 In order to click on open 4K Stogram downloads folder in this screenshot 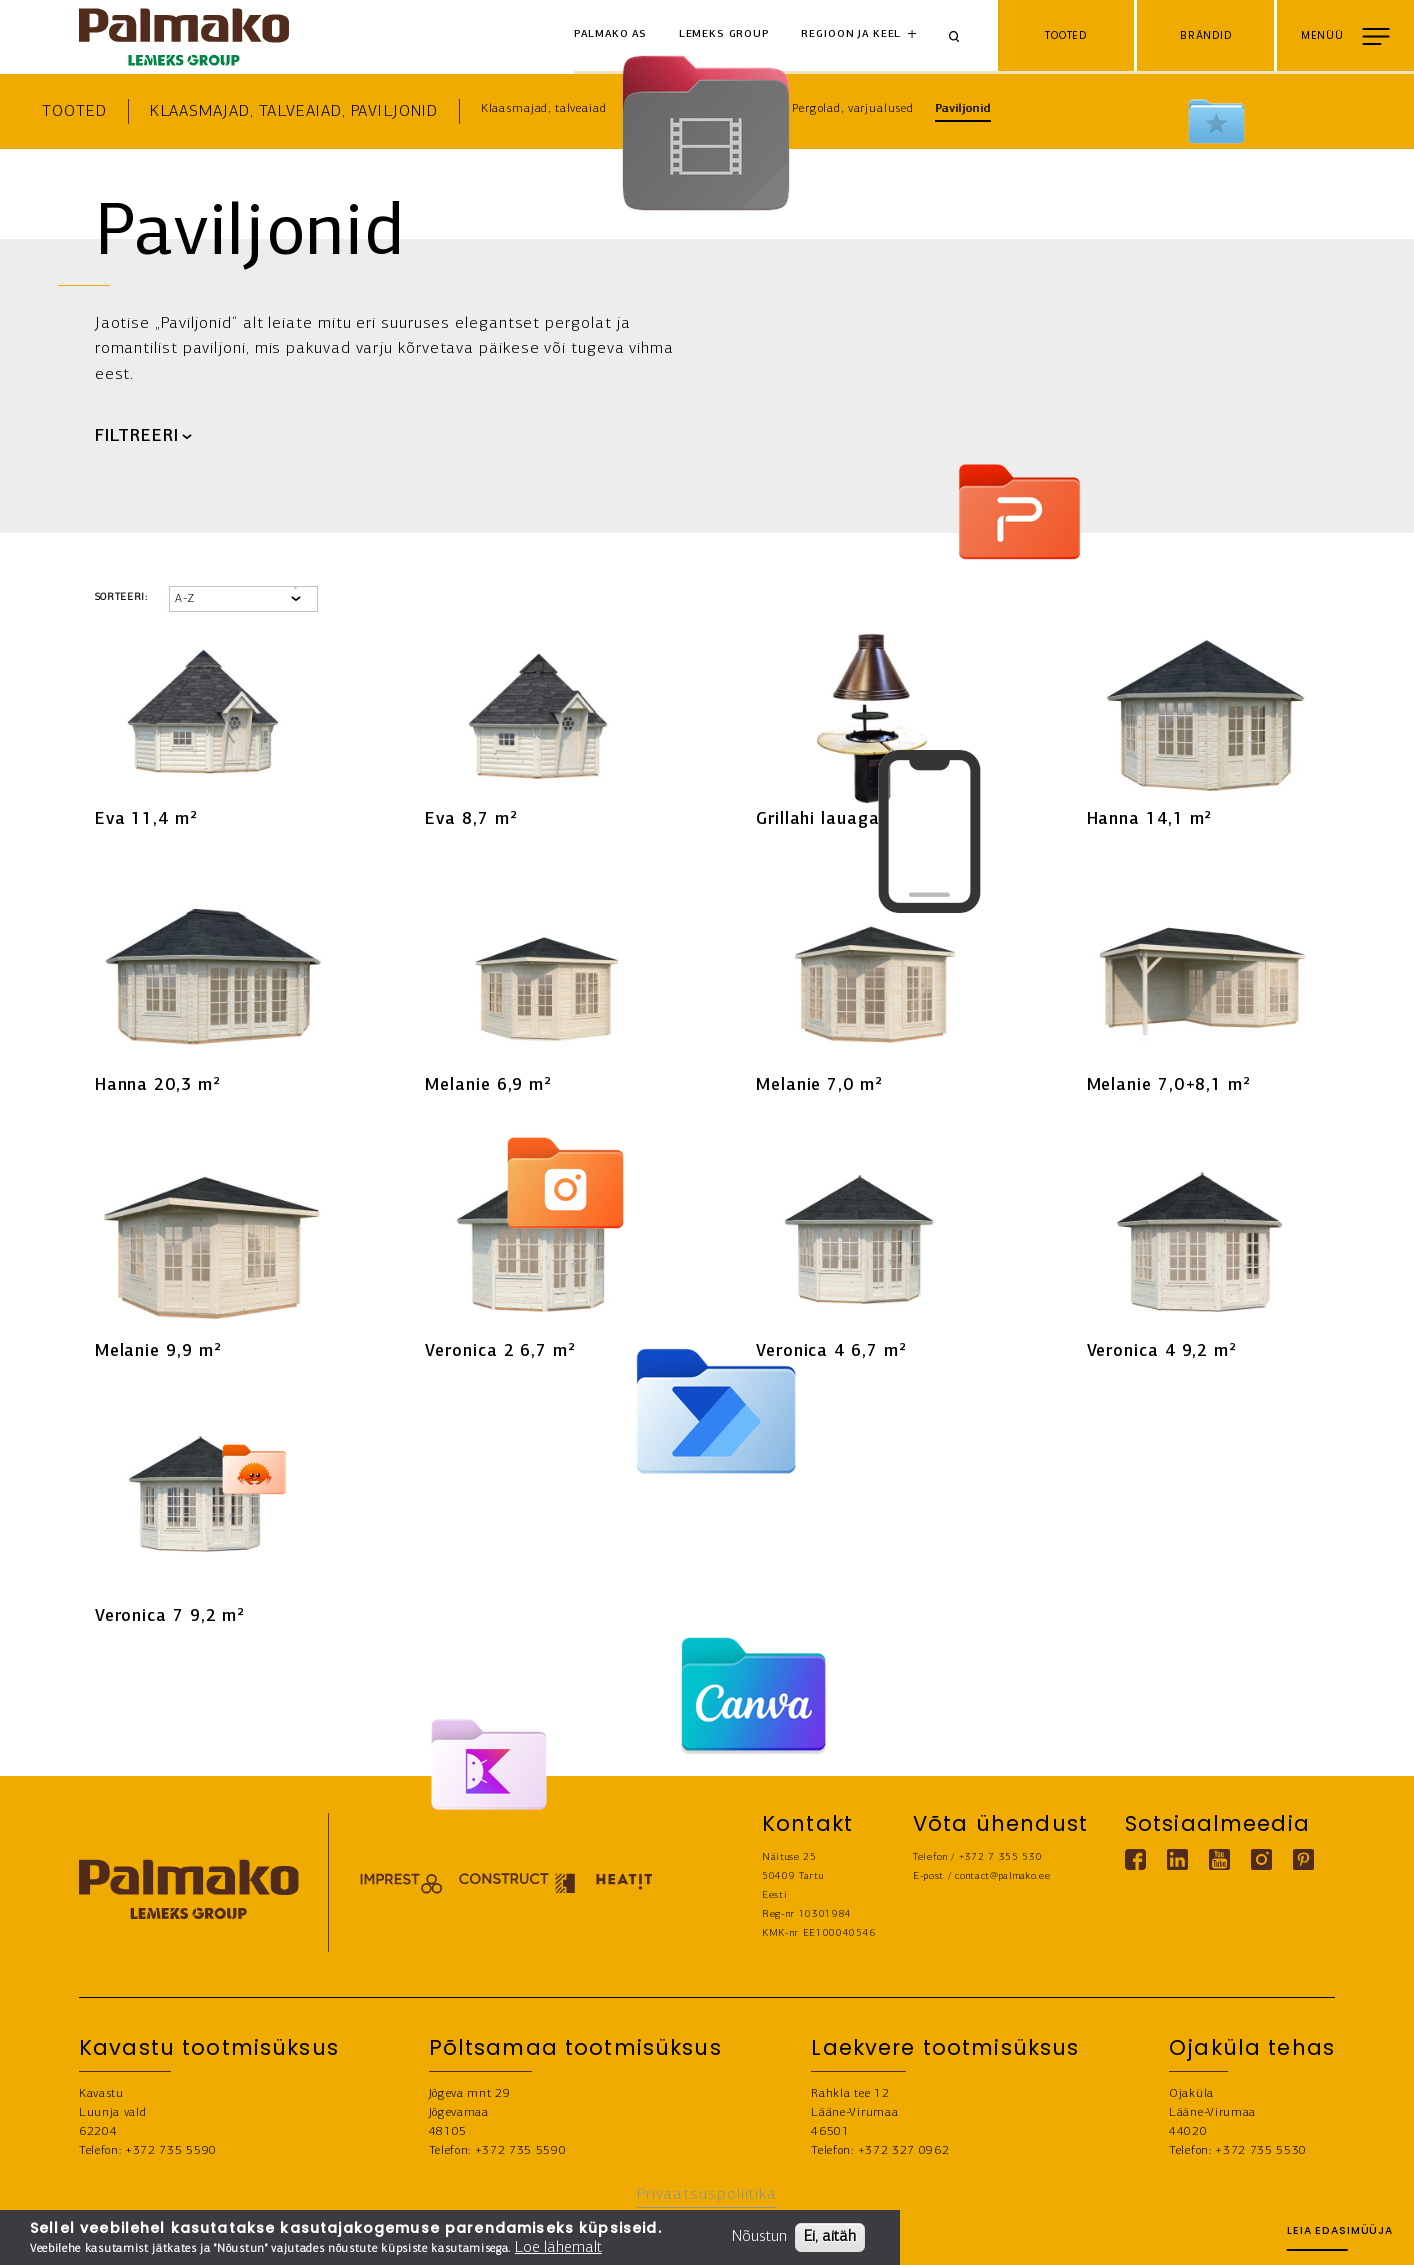, I will do `click(565, 1186)`.